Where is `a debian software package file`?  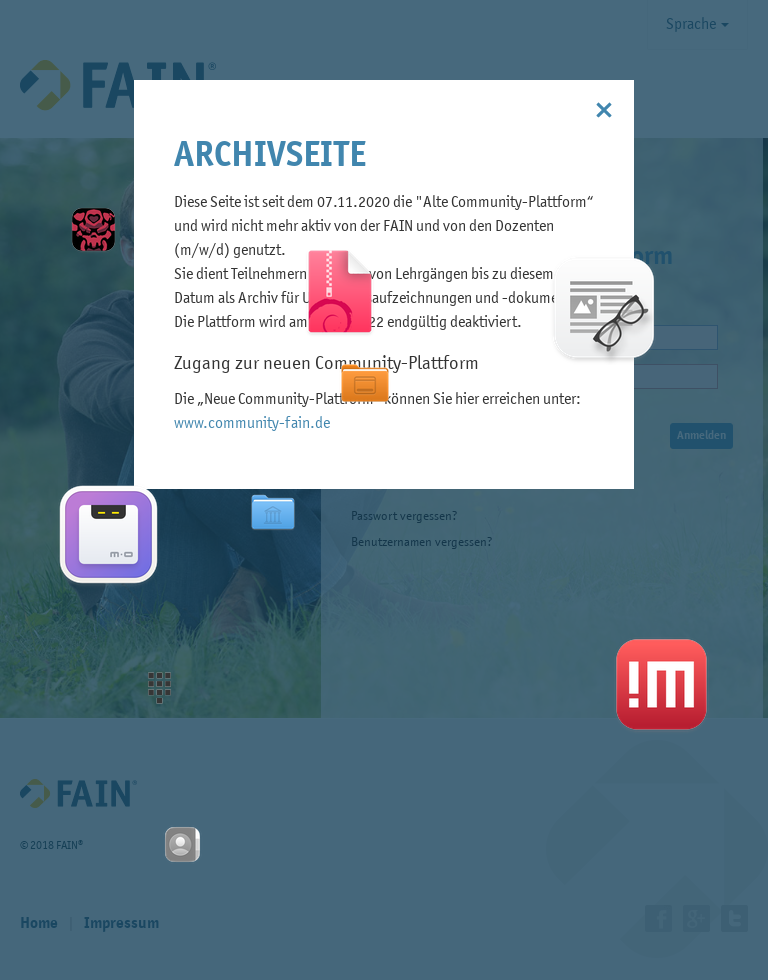
a debian software package file is located at coordinates (340, 293).